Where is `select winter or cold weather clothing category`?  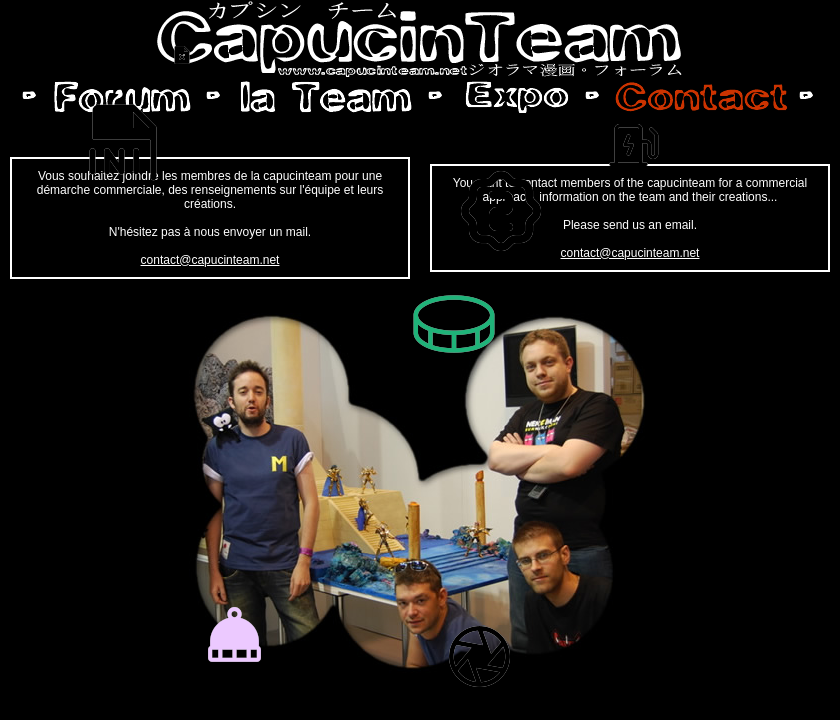
select winter or cold weather clothing category is located at coordinates (234, 637).